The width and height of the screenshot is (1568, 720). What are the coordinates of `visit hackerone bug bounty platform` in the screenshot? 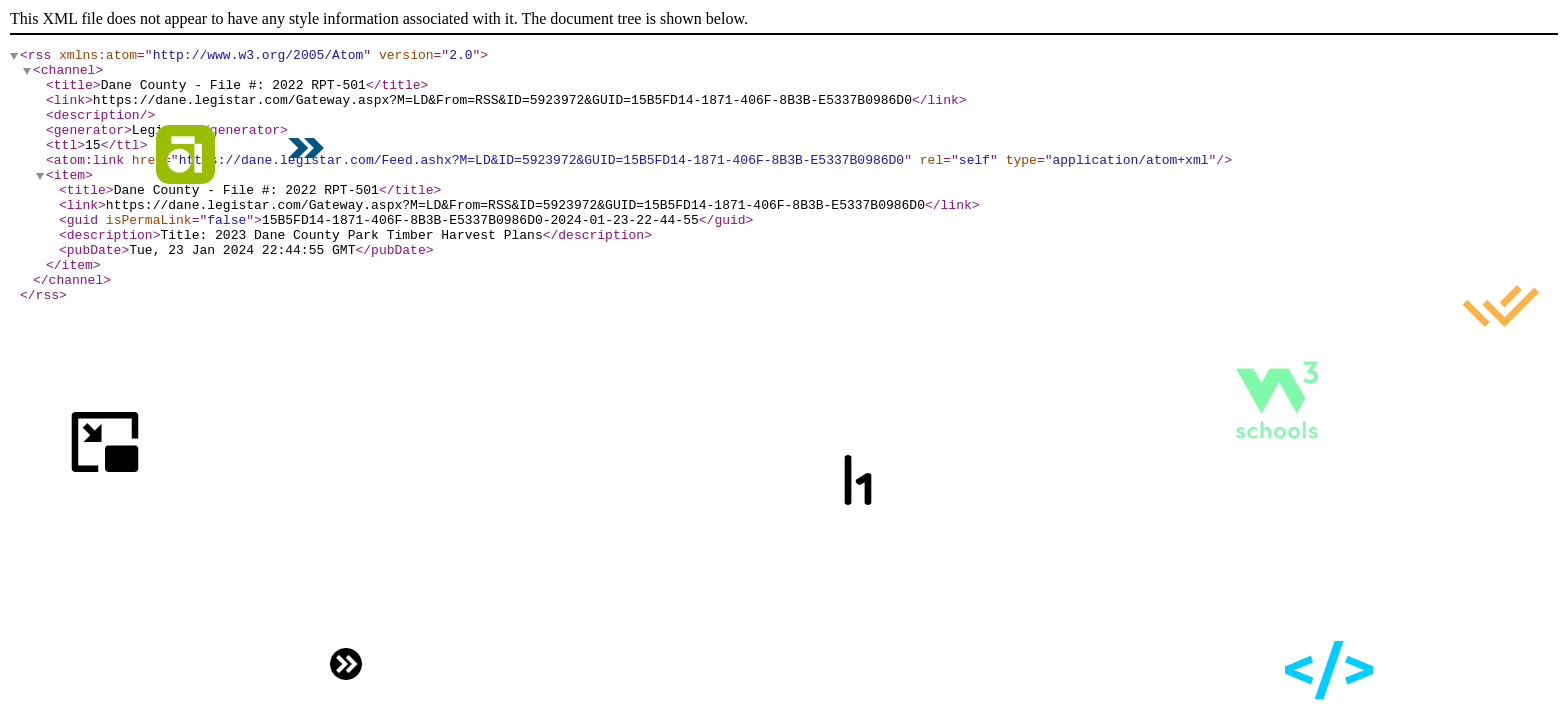 It's located at (858, 480).